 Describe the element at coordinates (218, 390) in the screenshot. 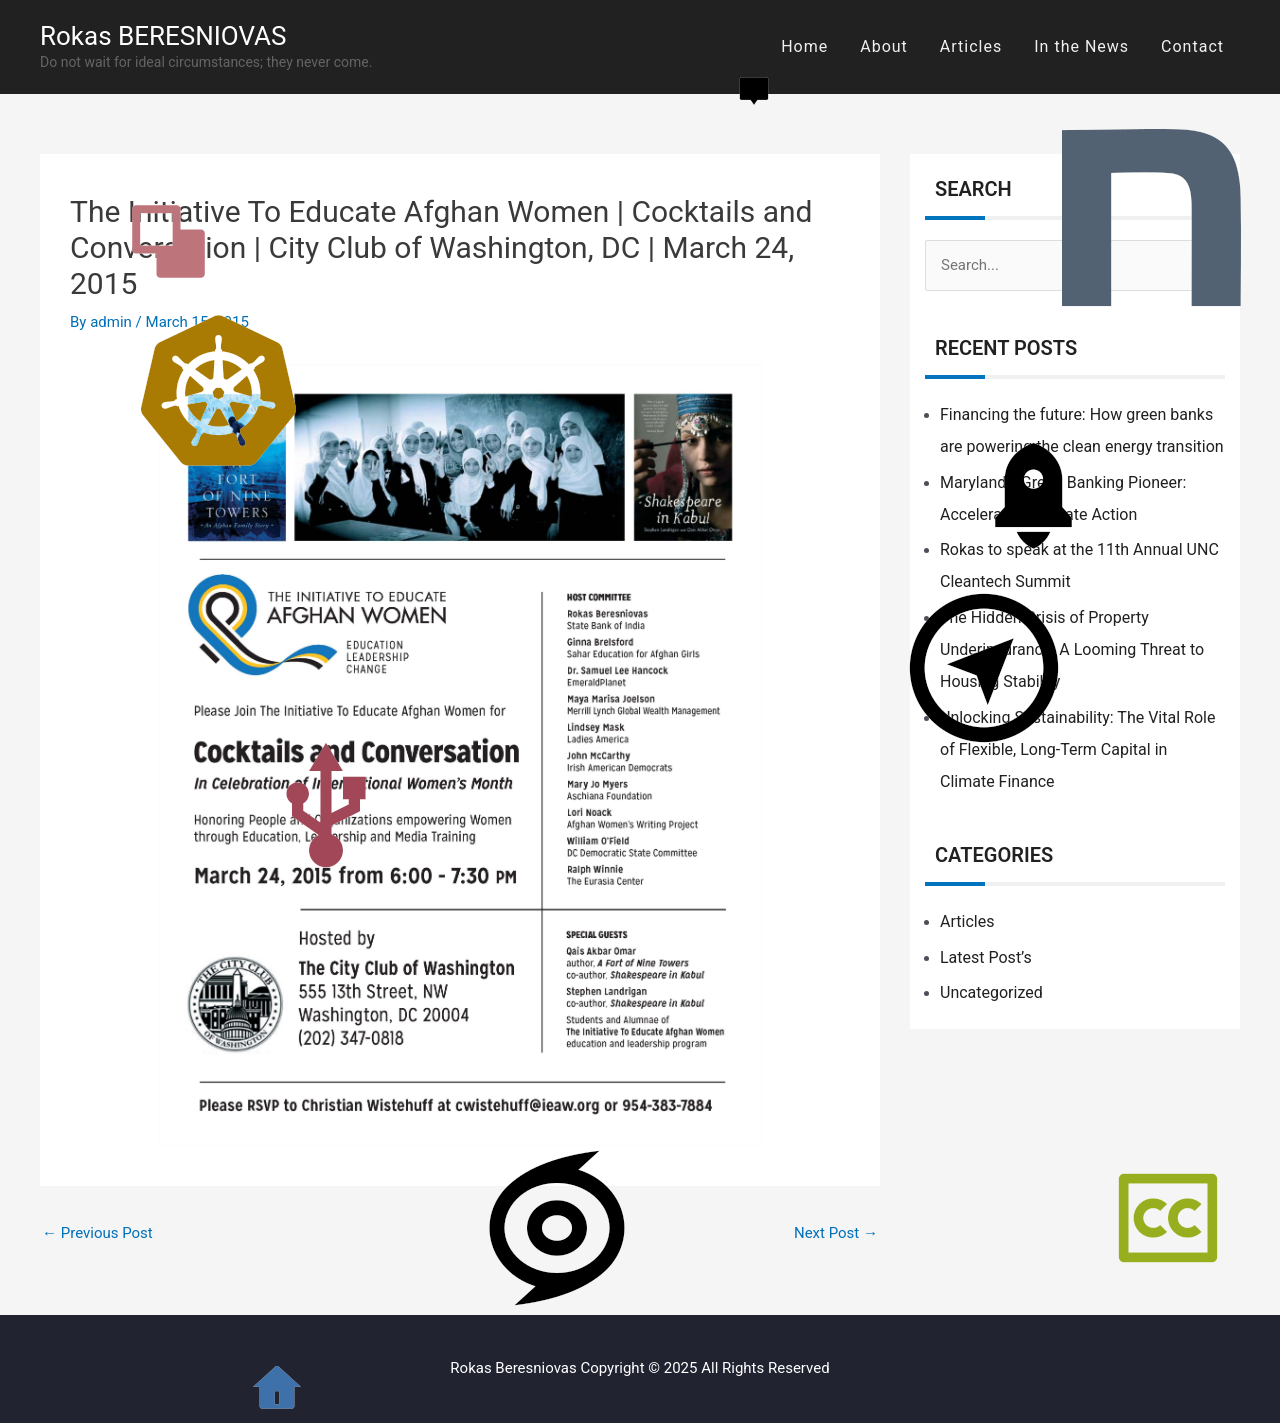

I see `kubernetes container orchestration platform logo` at that location.